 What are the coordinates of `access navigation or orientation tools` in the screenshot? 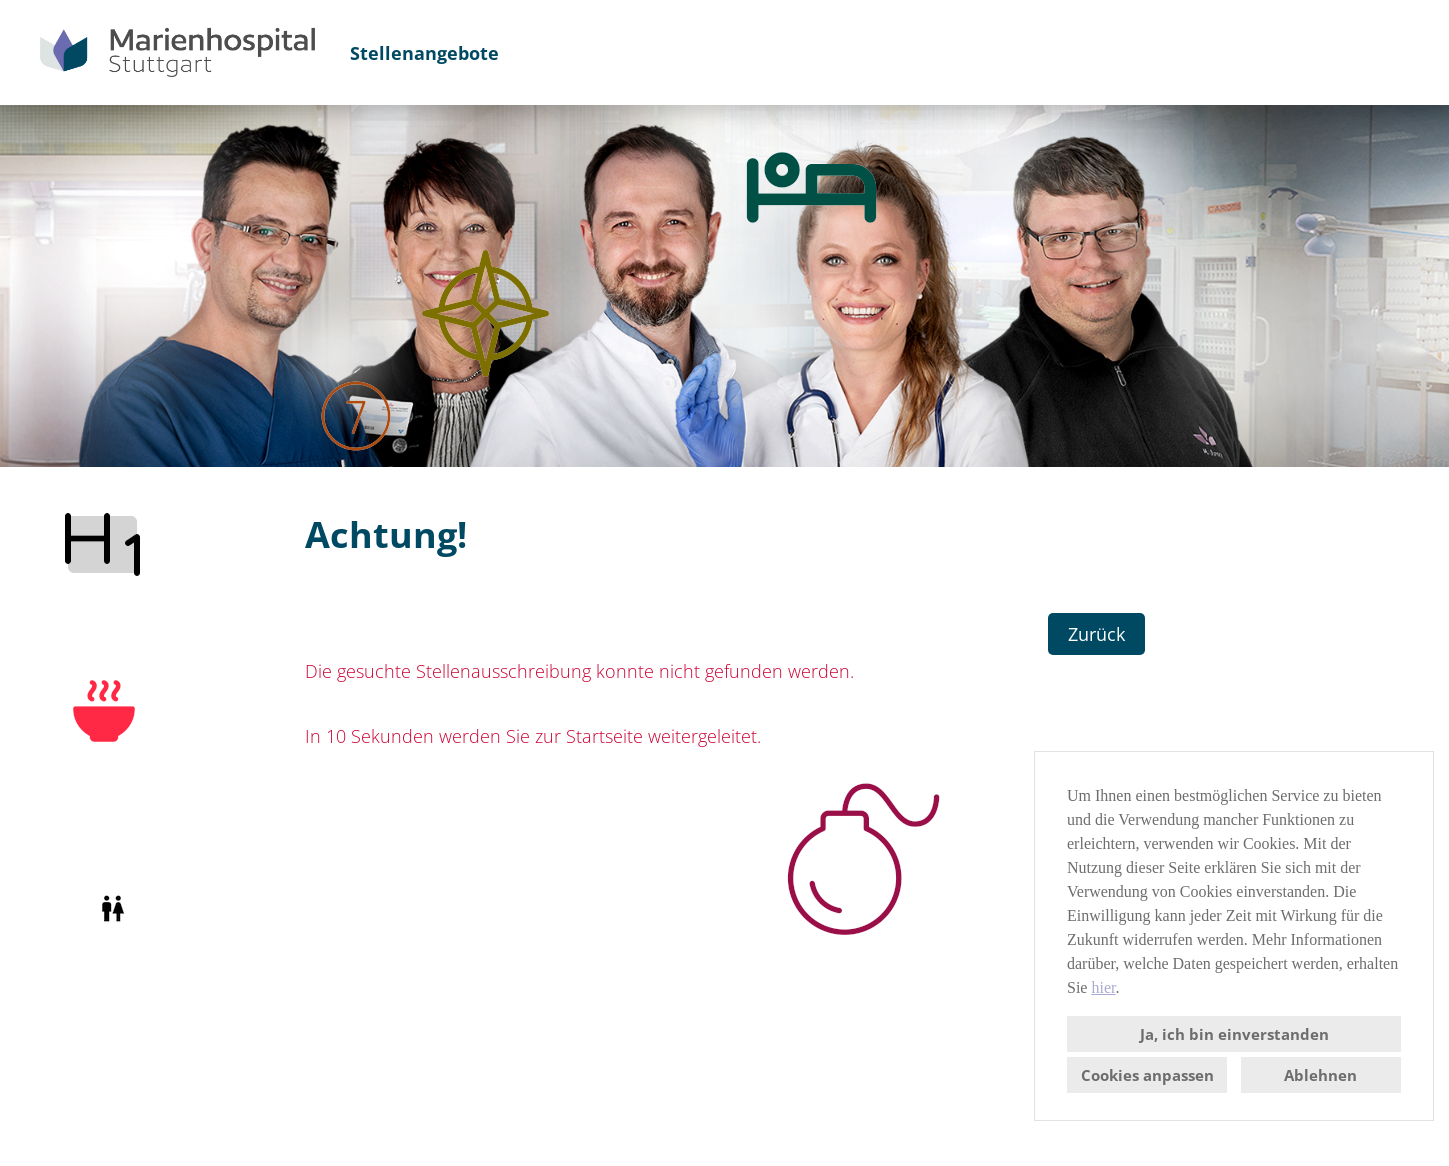 It's located at (485, 313).